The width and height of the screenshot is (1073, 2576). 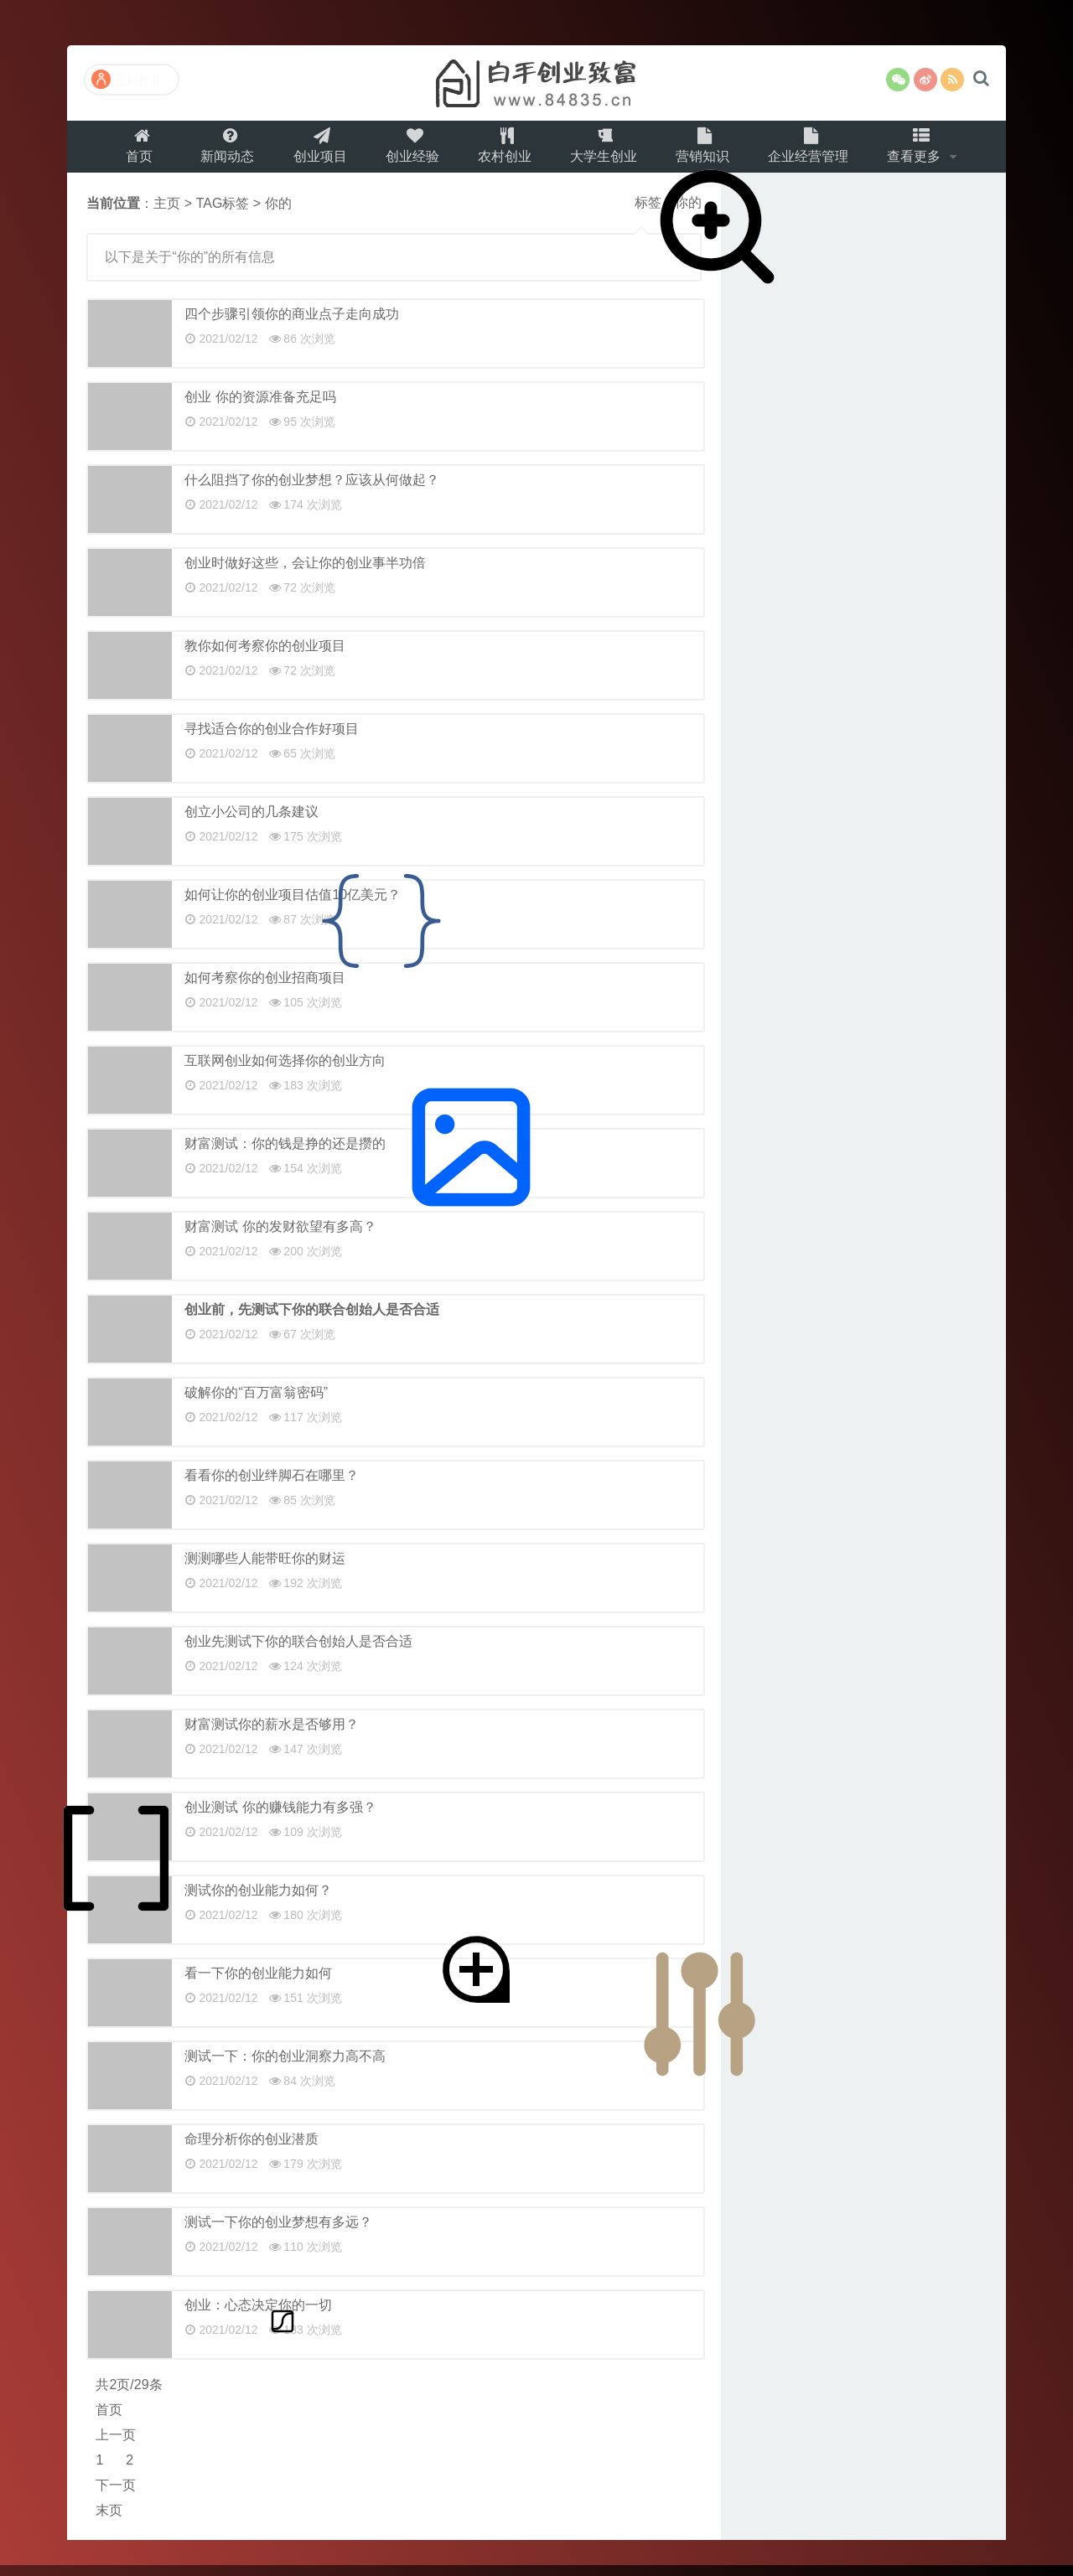 I want to click on open settings or preferences, so click(x=699, y=2014).